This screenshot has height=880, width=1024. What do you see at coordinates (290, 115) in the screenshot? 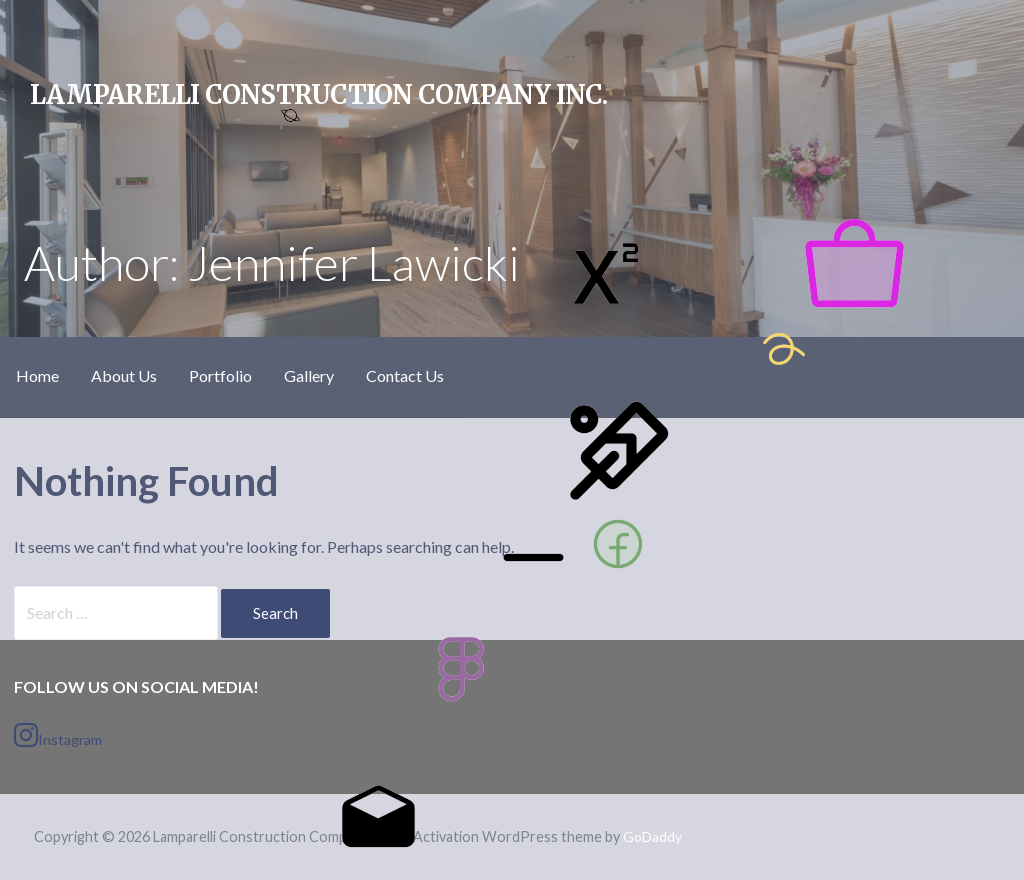
I see `explore global or worldwide content` at bounding box center [290, 115].